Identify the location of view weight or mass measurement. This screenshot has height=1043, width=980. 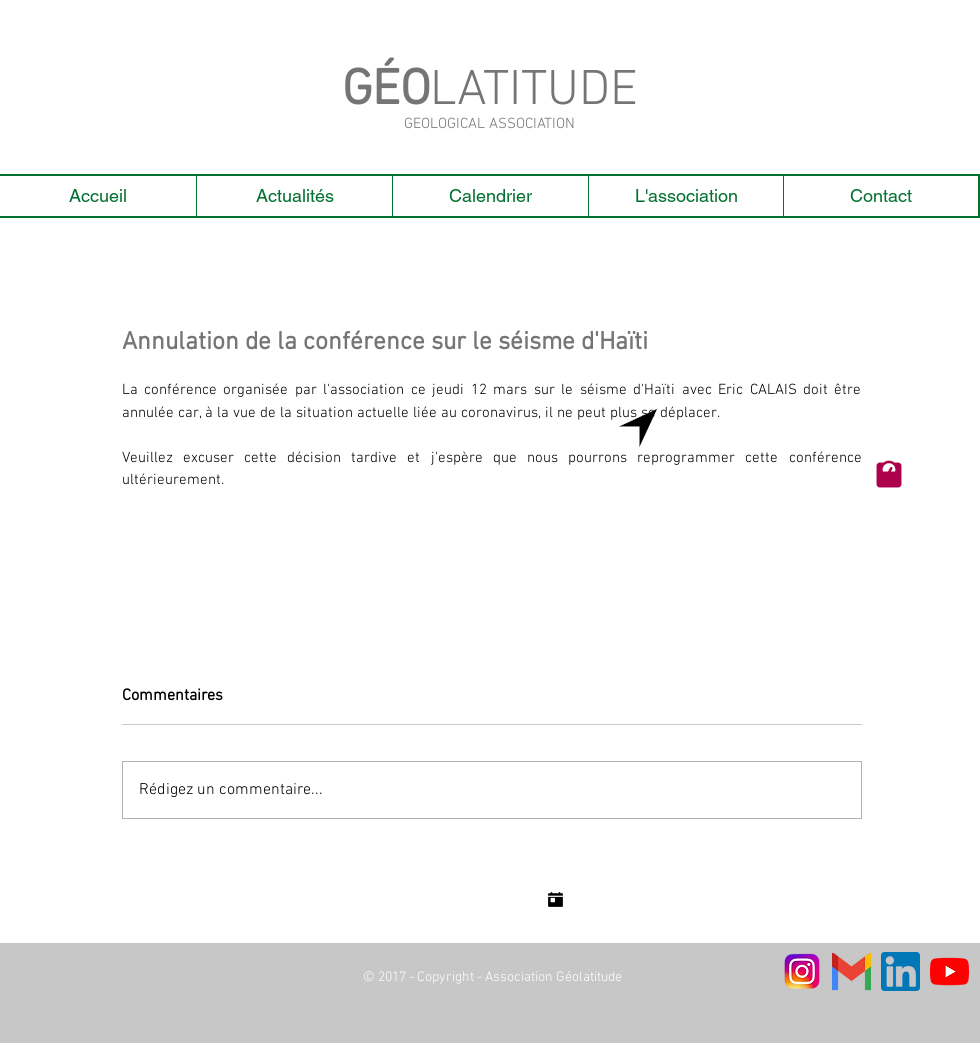
(889, 475).